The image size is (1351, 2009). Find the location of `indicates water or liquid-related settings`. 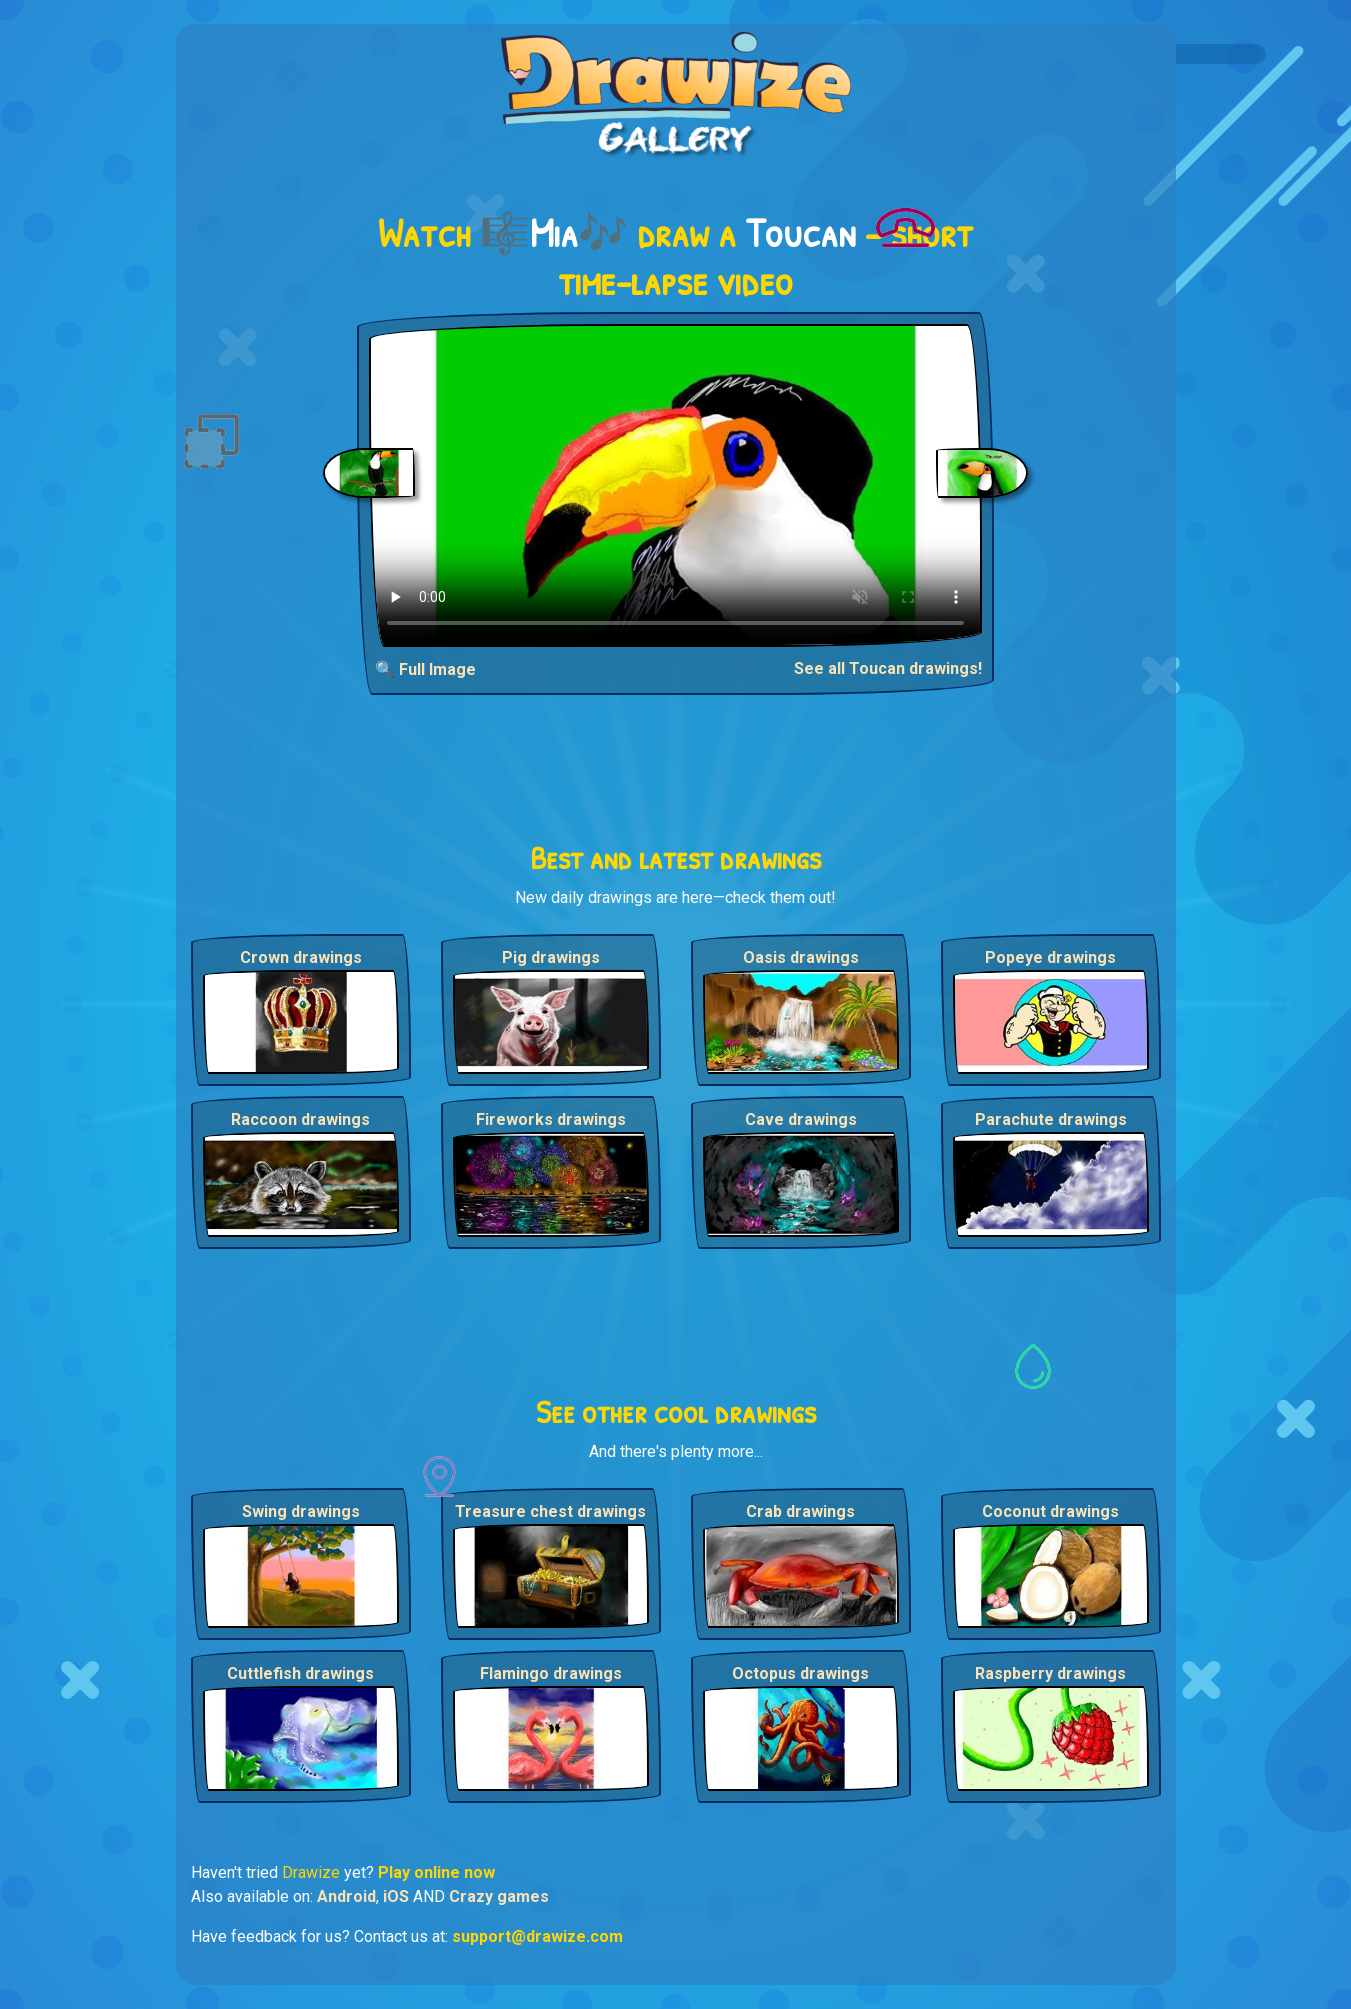

indicates water or liquid-related settings is located at coordinates (1033, 1368).